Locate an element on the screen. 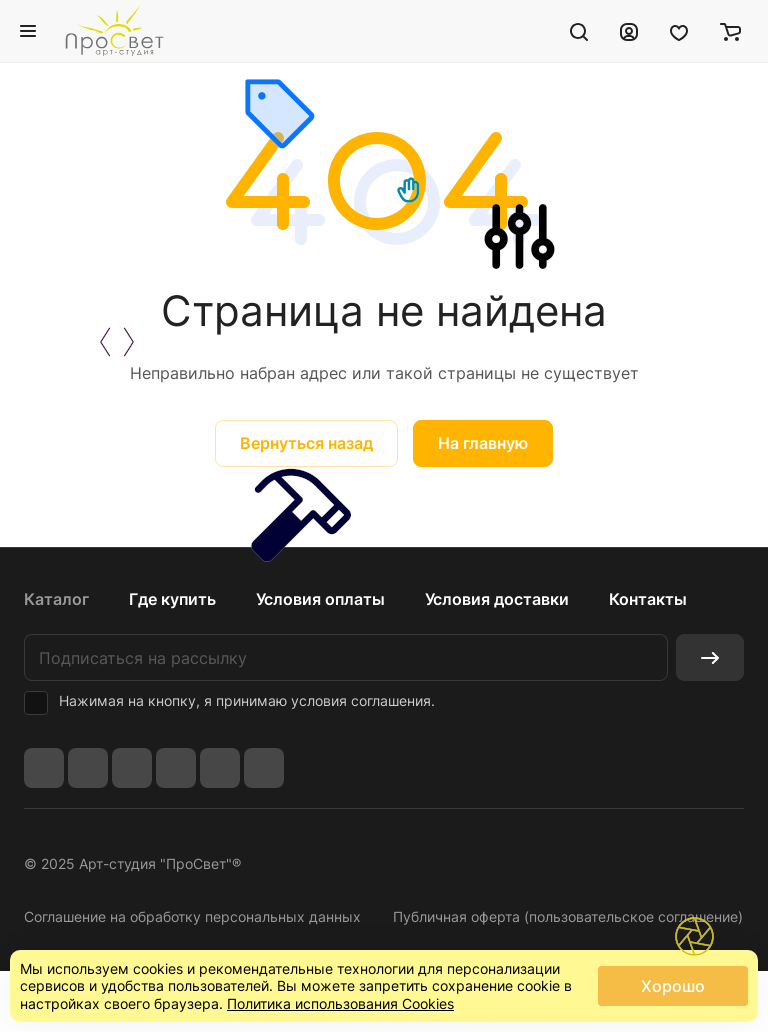  add a tag or label to an item is located at coordinates (276, 110).